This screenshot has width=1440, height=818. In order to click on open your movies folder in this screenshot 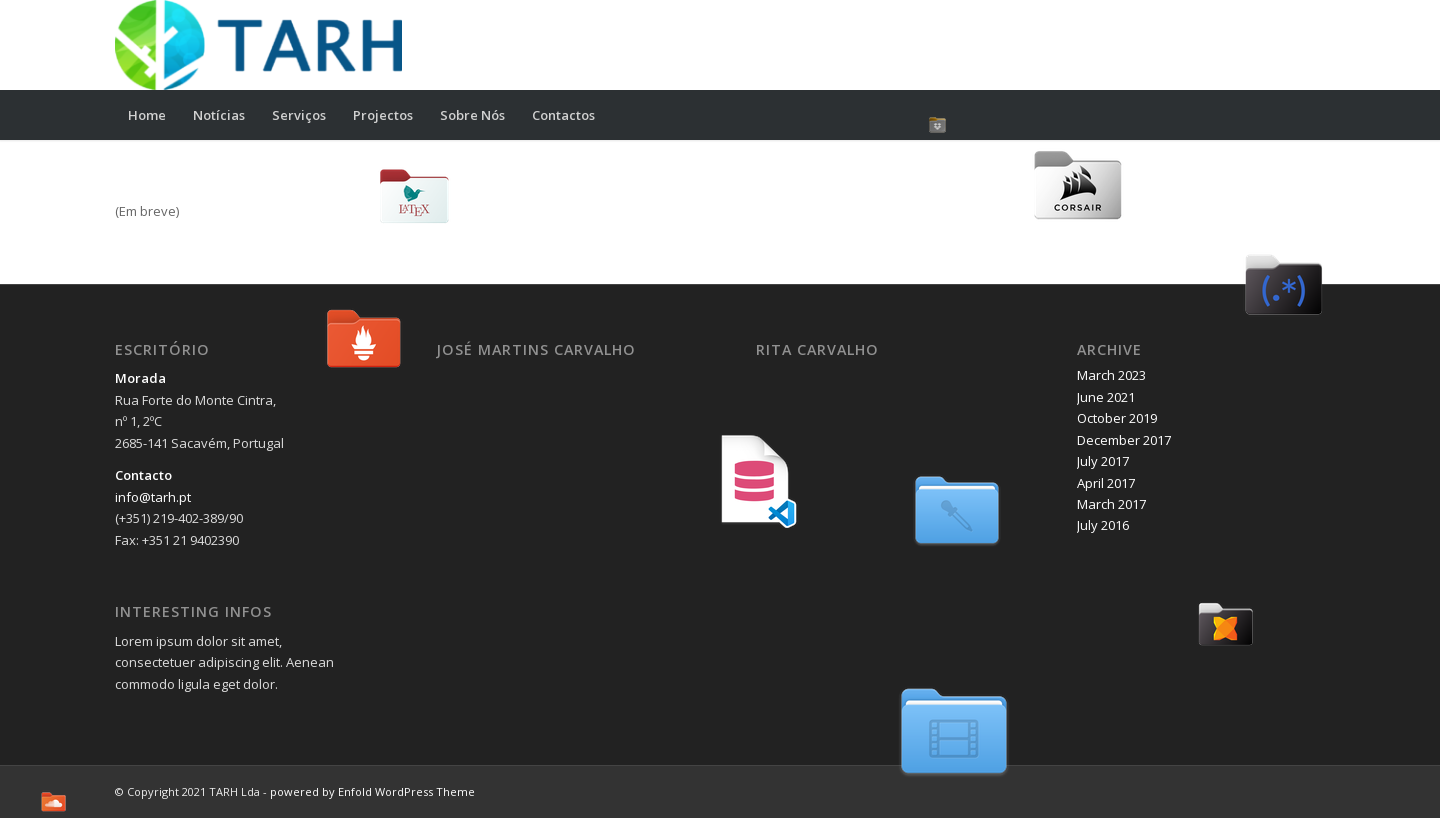, I will do `click(954, 731)`.